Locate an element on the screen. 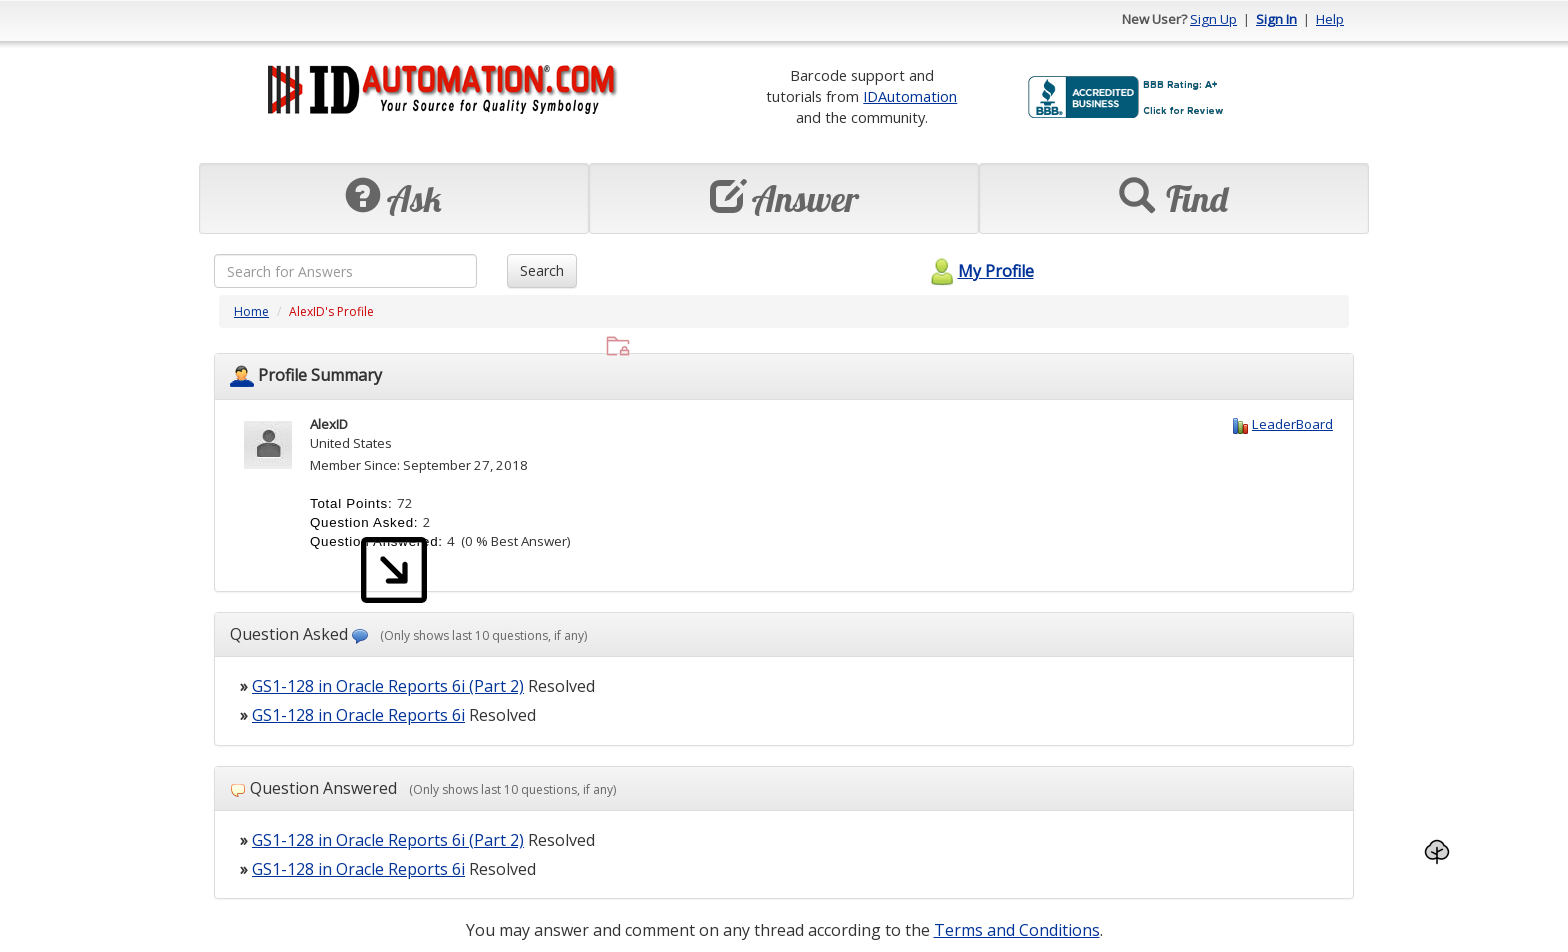  navigate to the next item diagonally is located at coordinates (394, 570).